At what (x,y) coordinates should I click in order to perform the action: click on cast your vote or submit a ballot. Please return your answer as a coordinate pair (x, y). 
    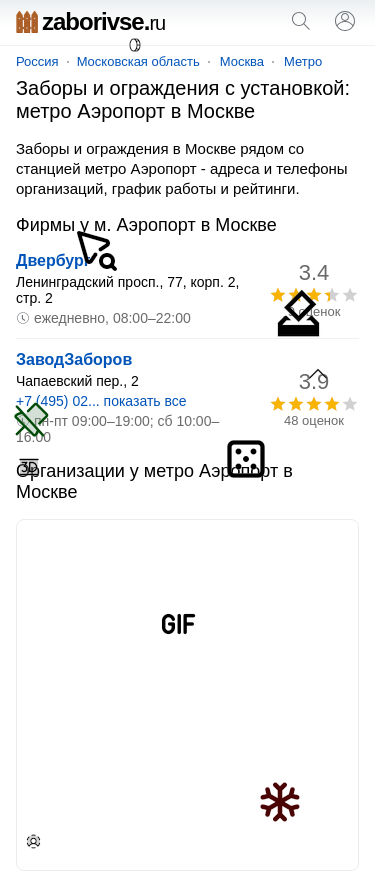
    Looking at the image, I should click on (298, 313).